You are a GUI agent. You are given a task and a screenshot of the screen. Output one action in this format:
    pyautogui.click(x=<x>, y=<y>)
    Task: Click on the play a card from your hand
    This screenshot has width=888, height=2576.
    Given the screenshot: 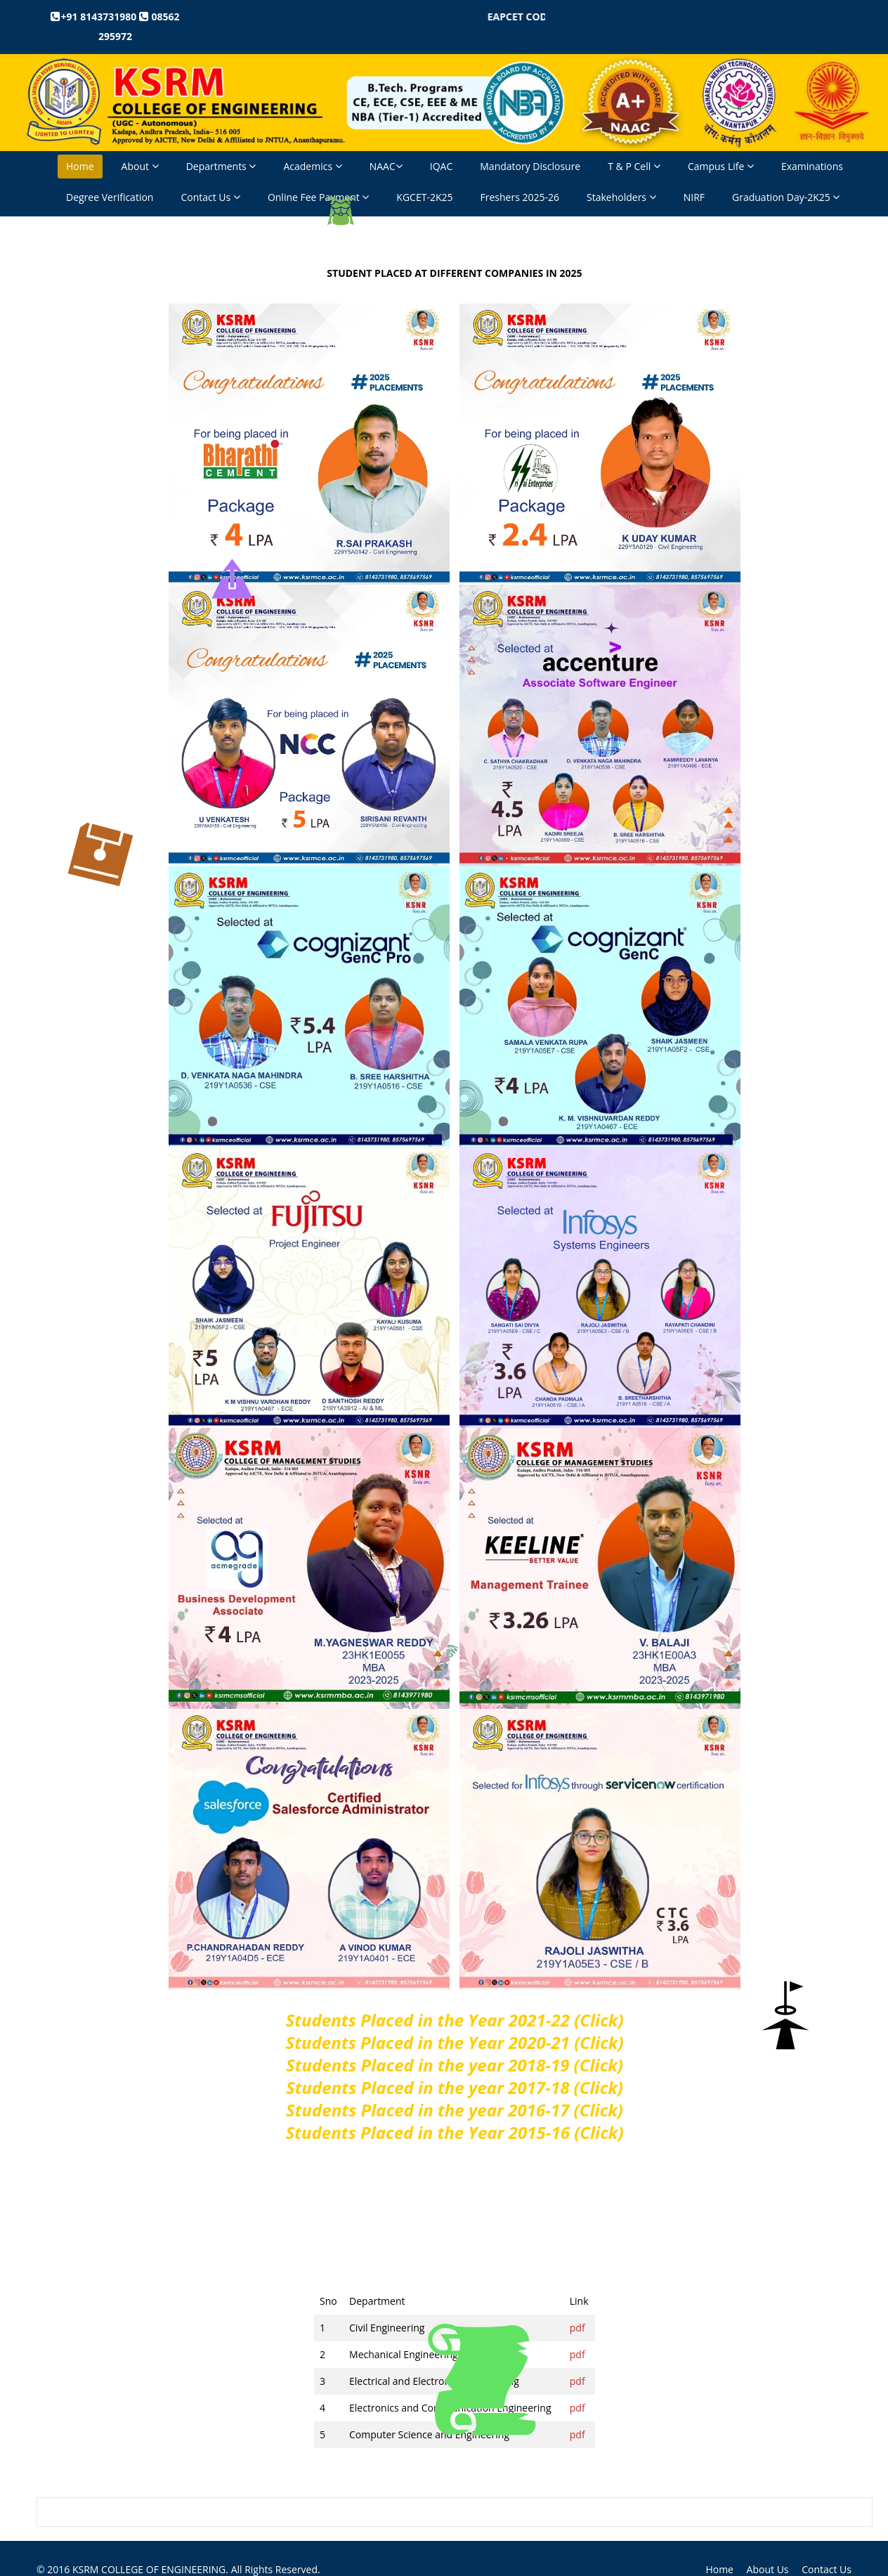 What is the action you would take?
    pyautogui.click(x=232, y=578)
    